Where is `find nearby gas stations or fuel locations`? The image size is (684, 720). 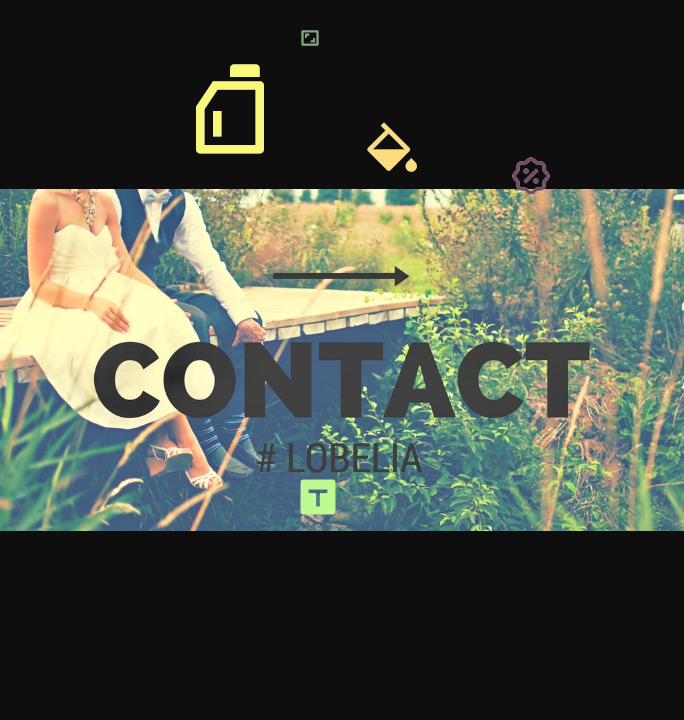 find nearby gas stations or fuel locations is located at coordinates (230, 111).